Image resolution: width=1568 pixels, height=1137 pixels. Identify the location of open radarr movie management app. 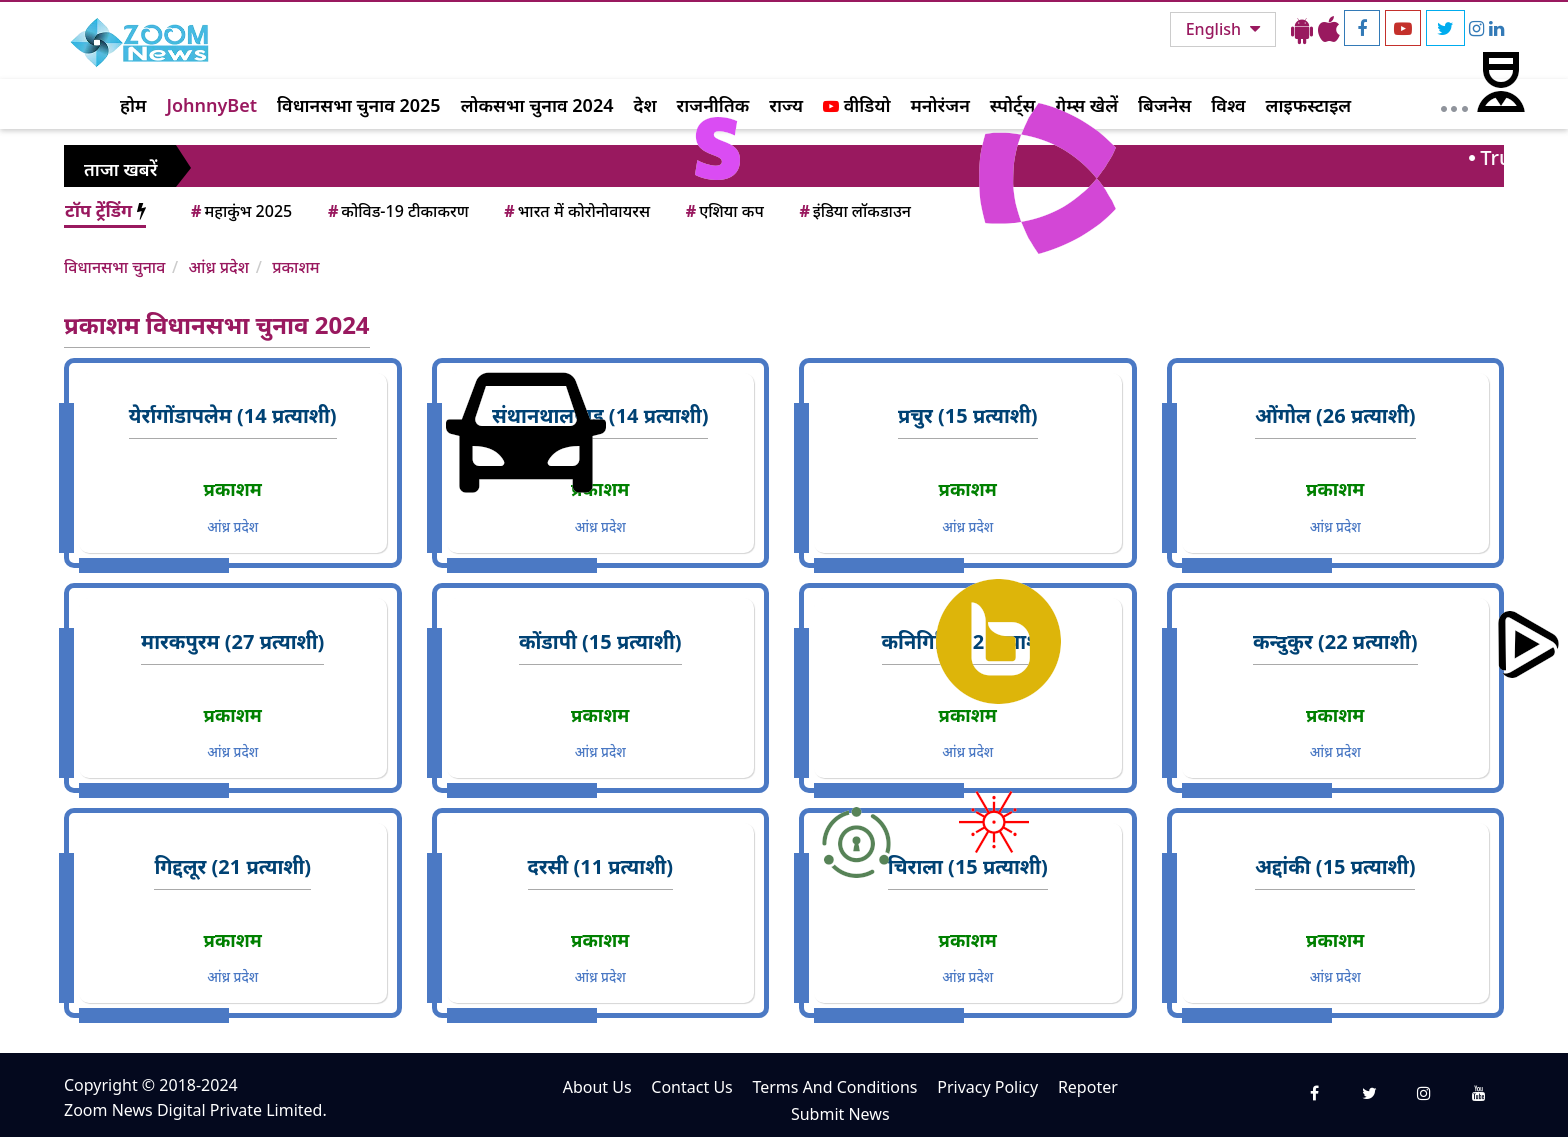
(1528, 644).